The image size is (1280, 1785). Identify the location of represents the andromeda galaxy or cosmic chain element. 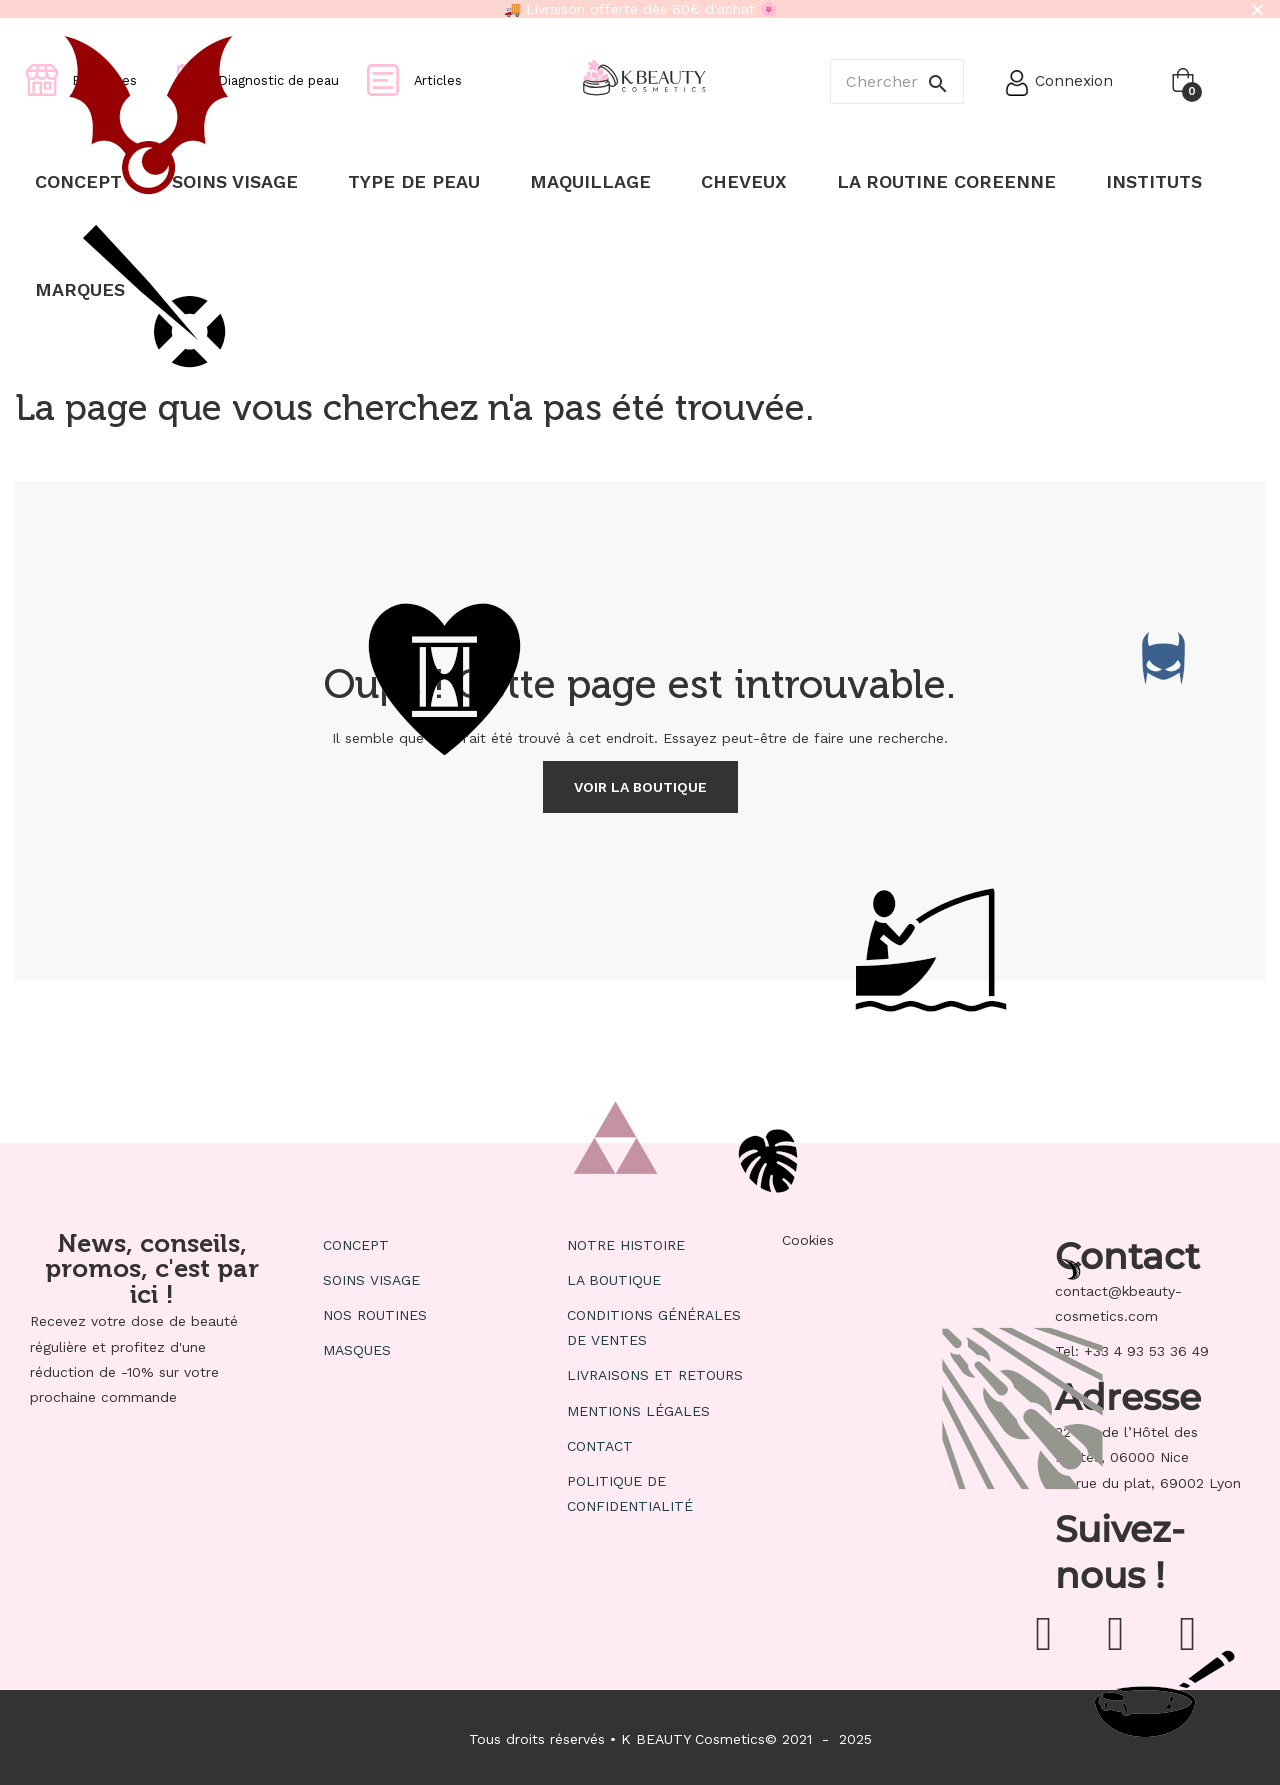
(1022, 1408).